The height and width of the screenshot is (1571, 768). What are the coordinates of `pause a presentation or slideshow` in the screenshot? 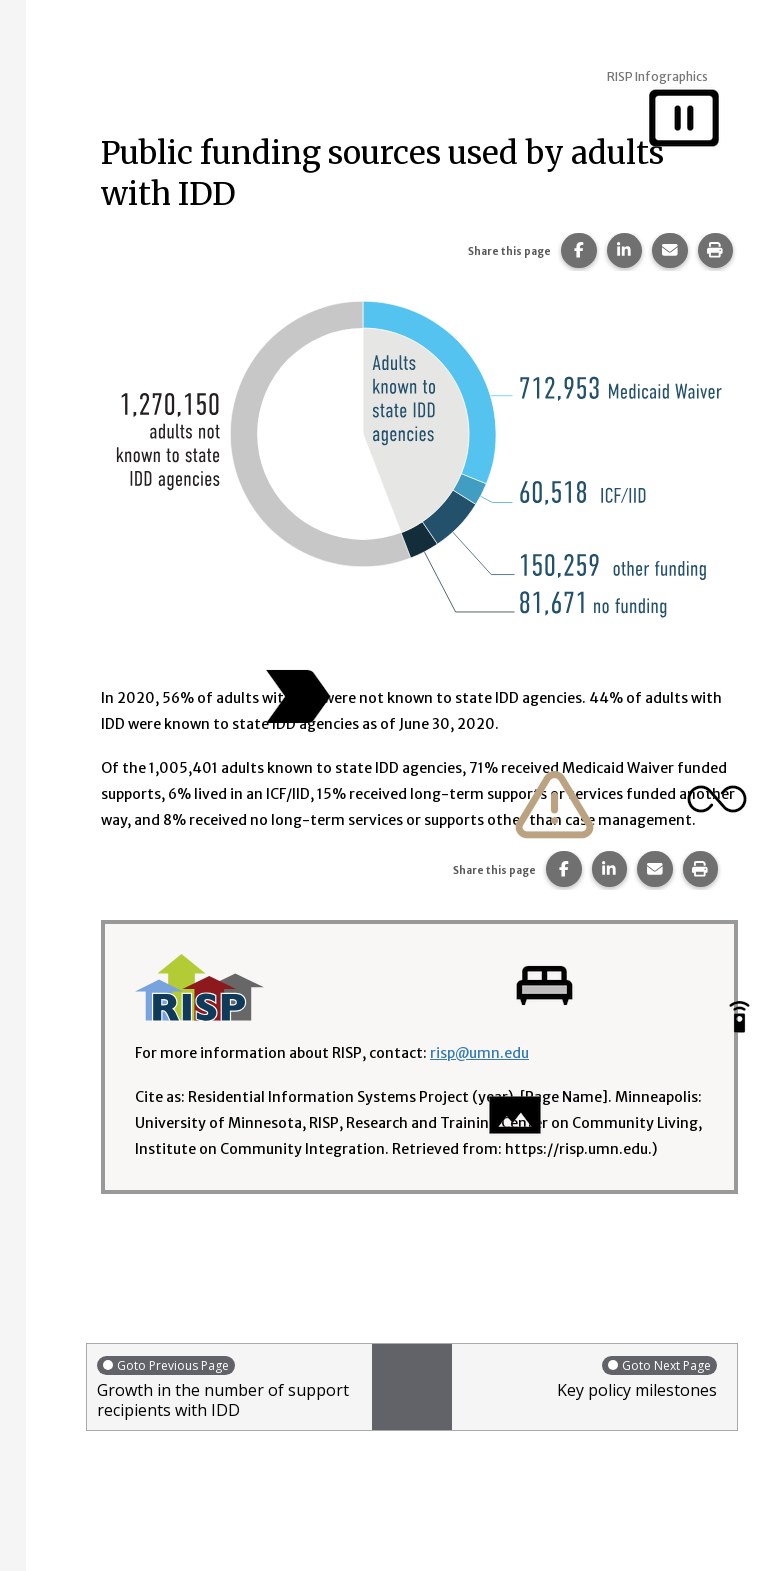 It's located at (684, 118).